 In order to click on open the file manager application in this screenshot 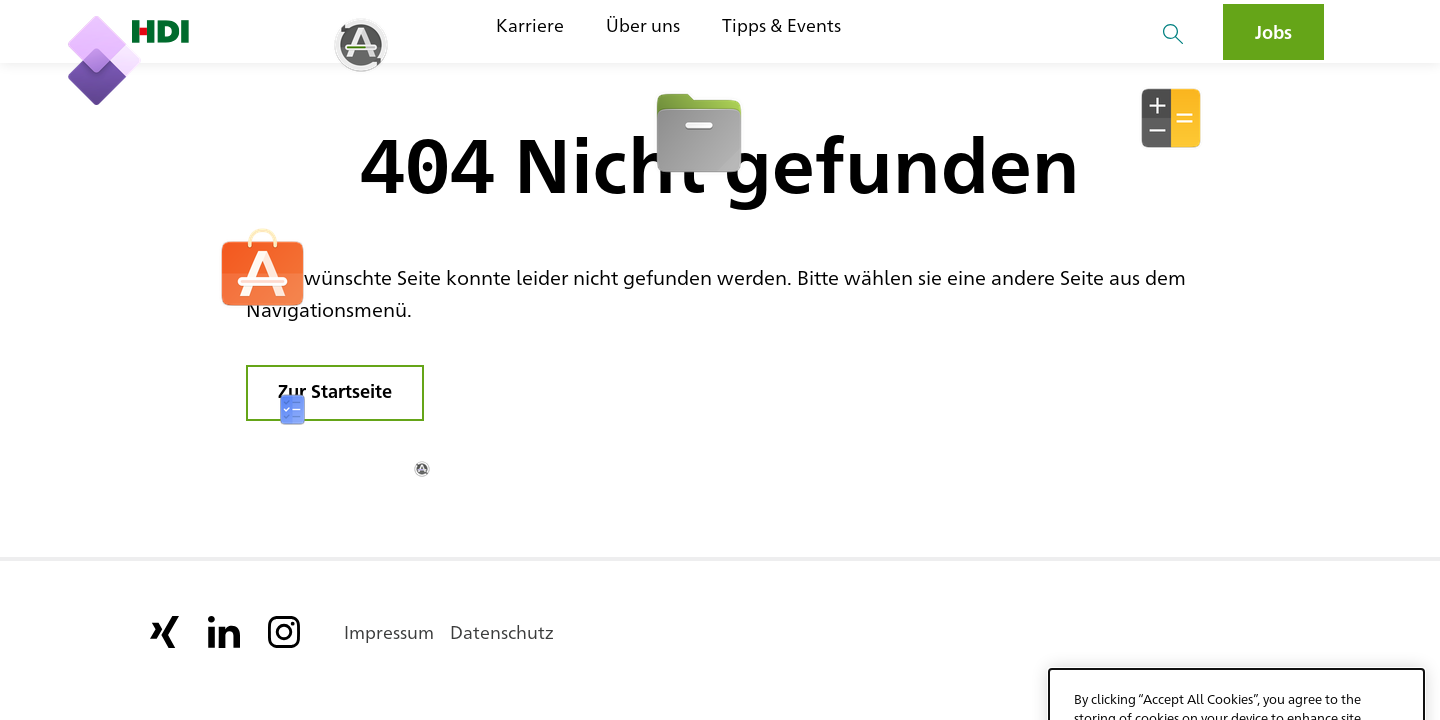, I will do `click(699, 133)`.